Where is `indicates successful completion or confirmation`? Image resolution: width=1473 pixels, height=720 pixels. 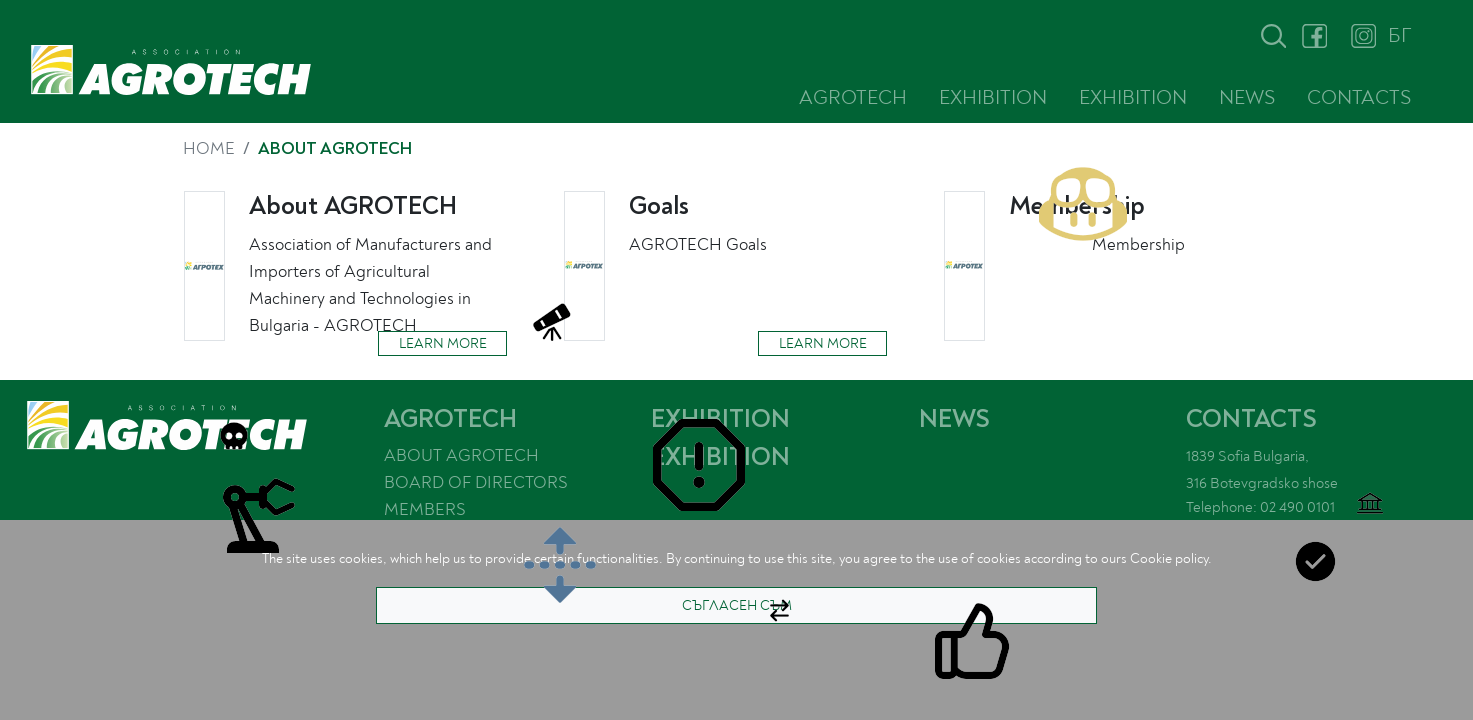
indicates successful completion or confirmation is located at coordinates (1315, 561).